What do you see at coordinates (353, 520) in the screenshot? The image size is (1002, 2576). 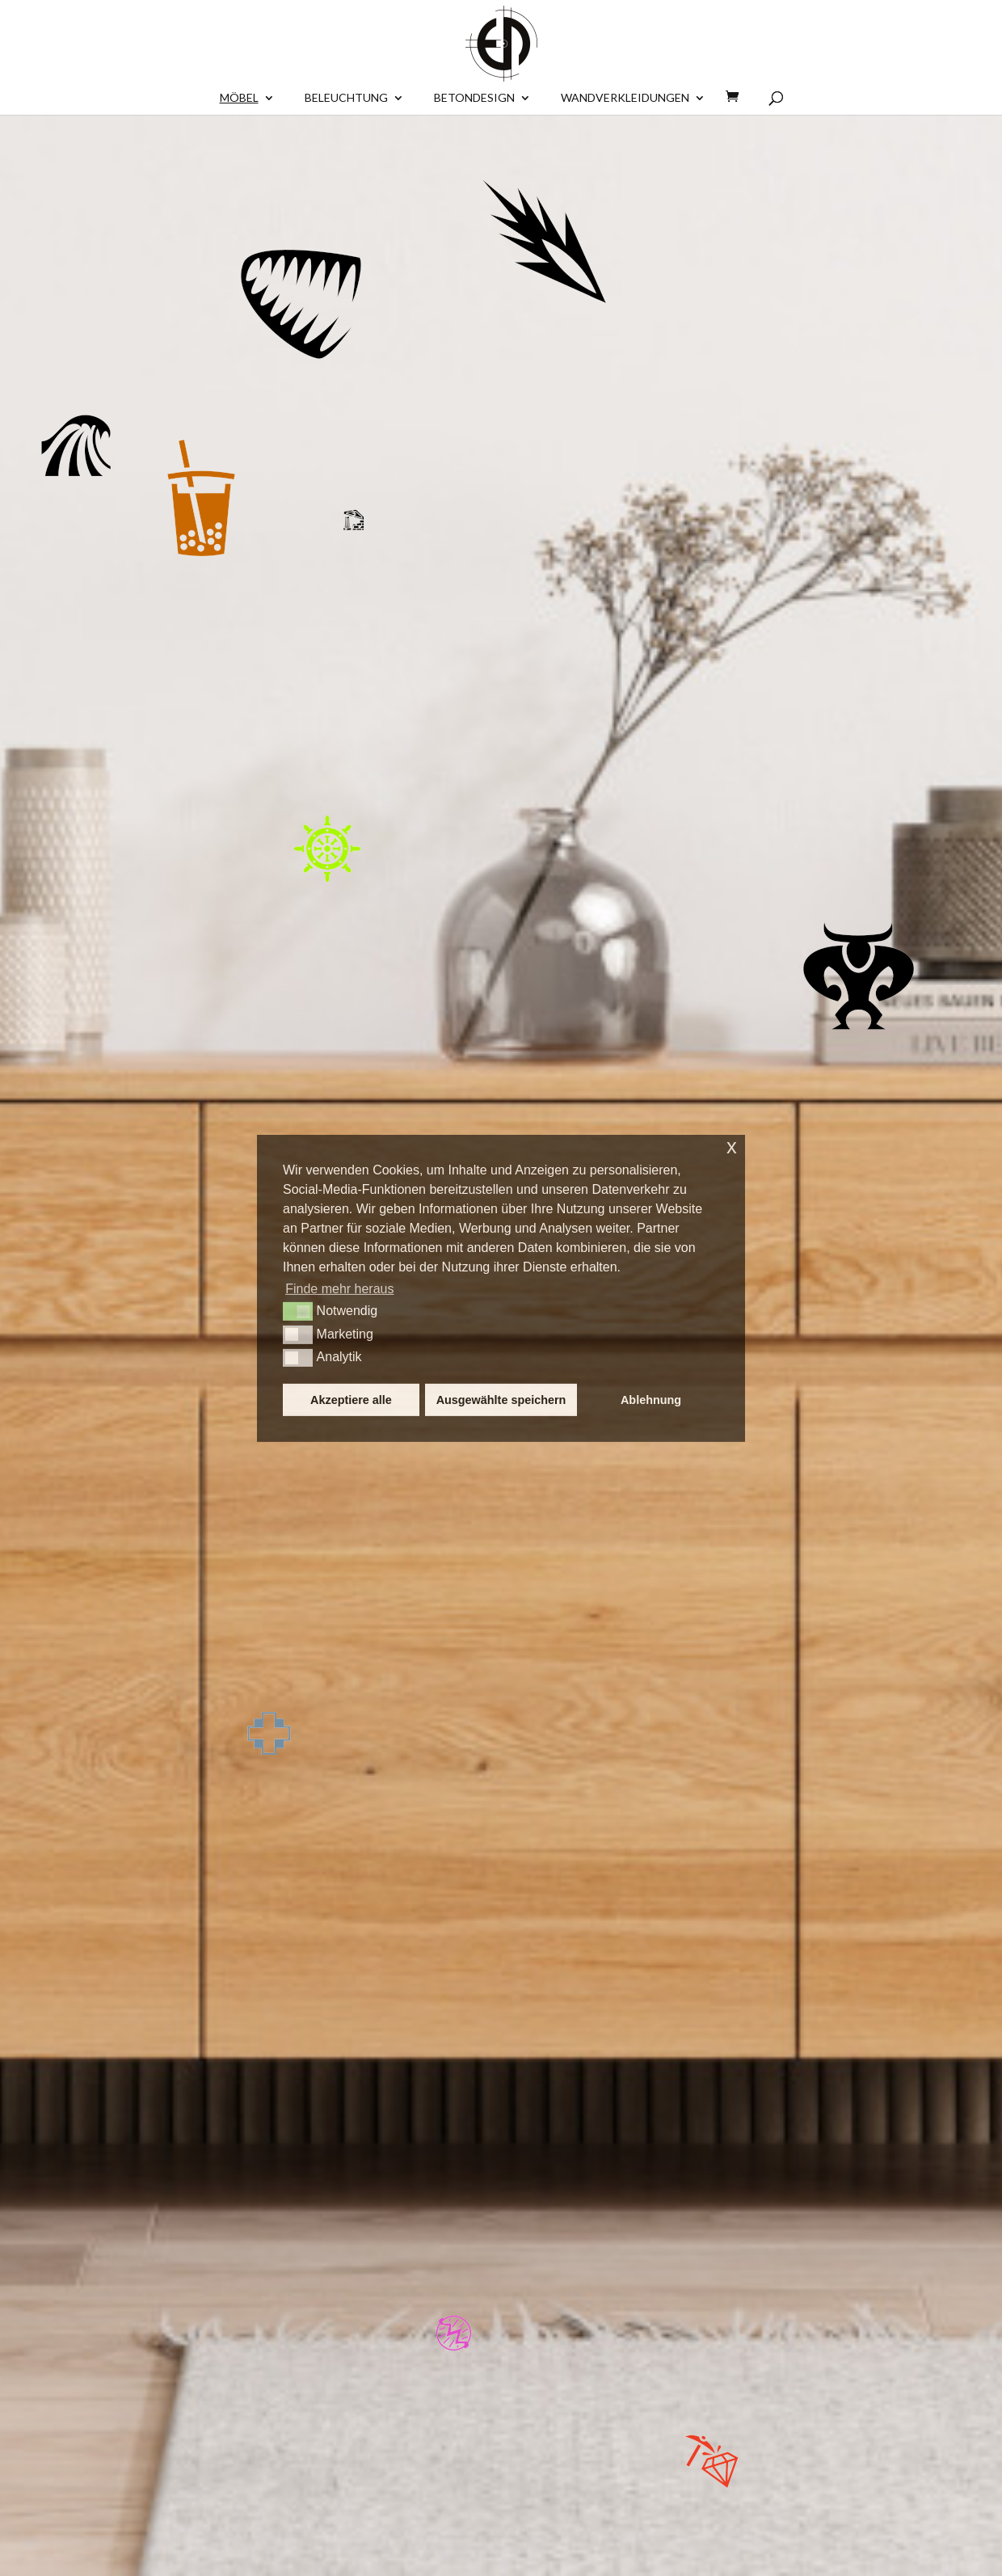 I see `explore ancient ruins or archaeological sites` at bounding box center [353, 520].